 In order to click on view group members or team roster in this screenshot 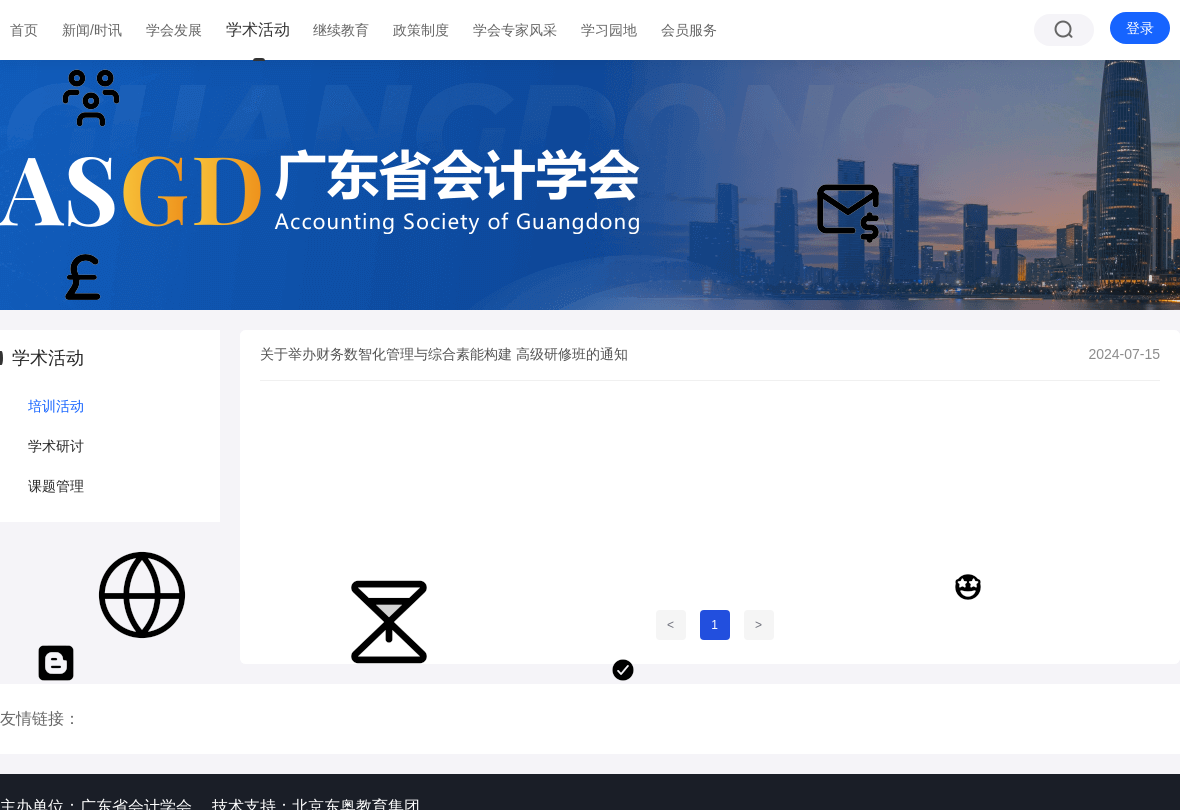, I will do `click(91, 98)`.